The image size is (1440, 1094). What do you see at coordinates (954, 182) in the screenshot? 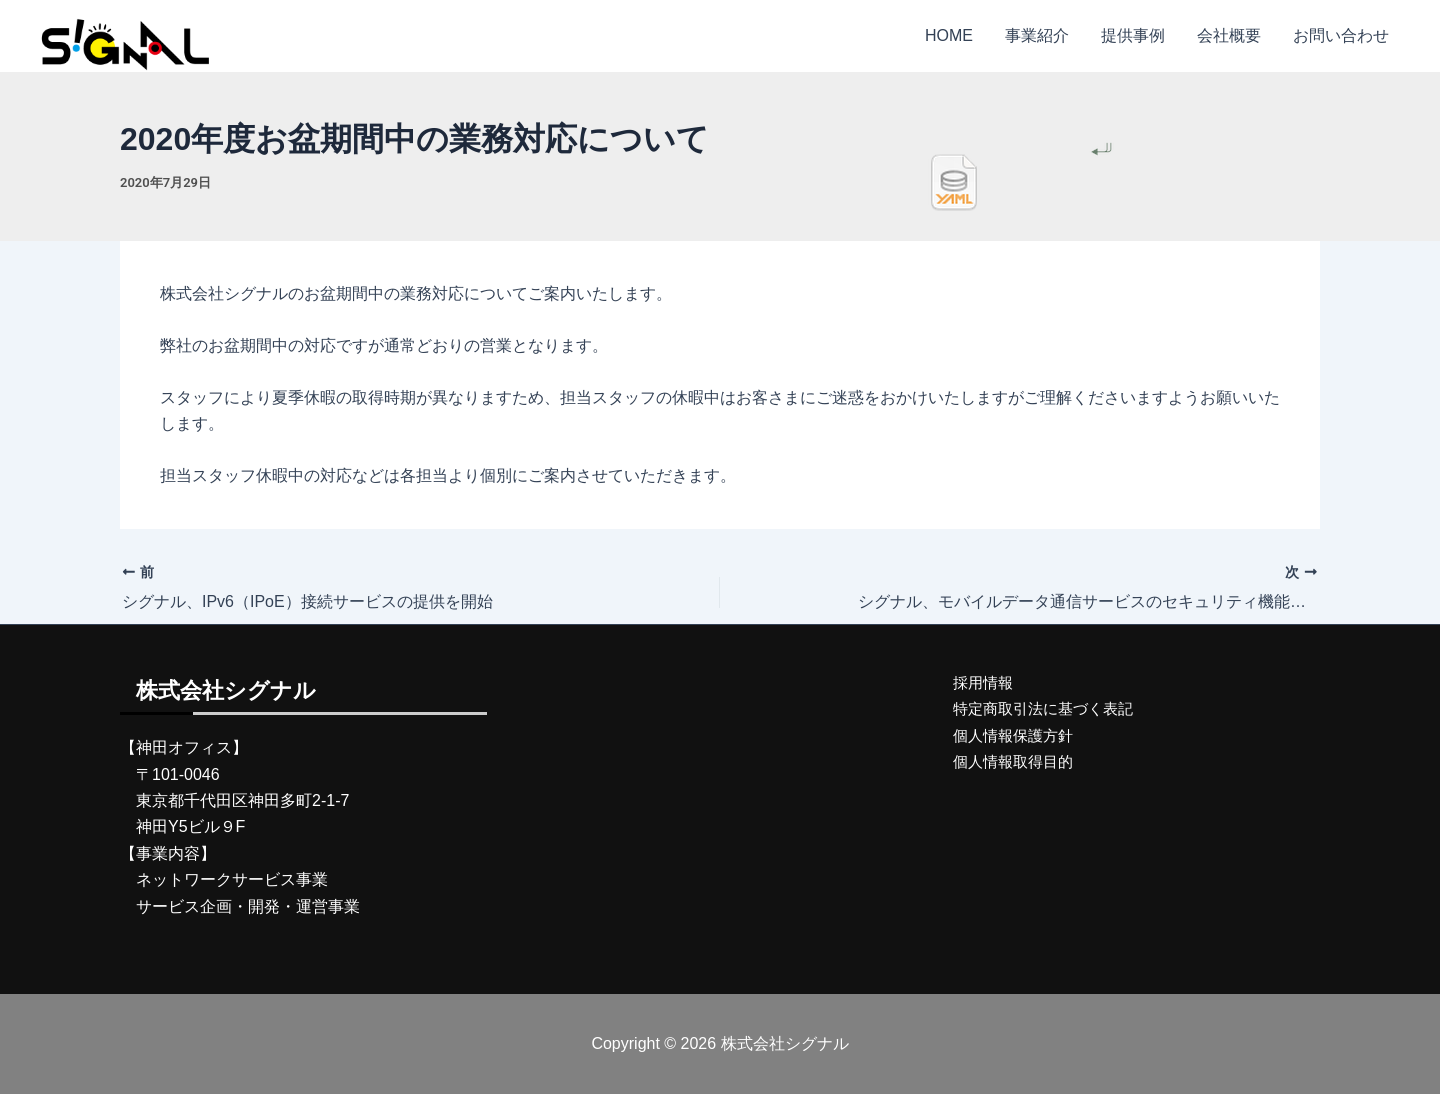
I see `a yaml configuration file` at bounding box center [954, 182].